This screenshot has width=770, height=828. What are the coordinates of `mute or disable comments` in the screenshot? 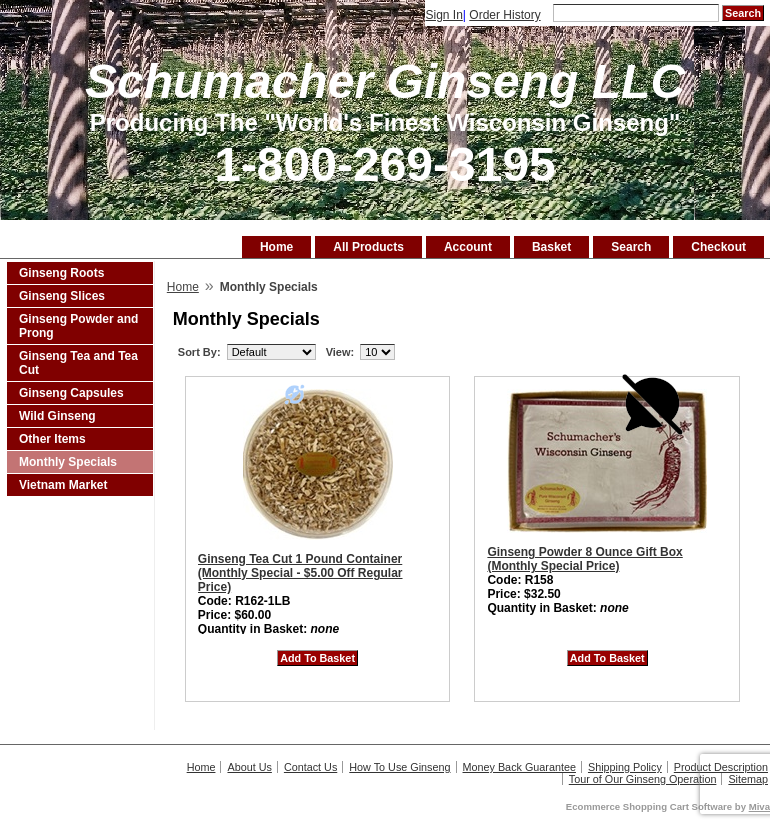 It's located at (652, 404).